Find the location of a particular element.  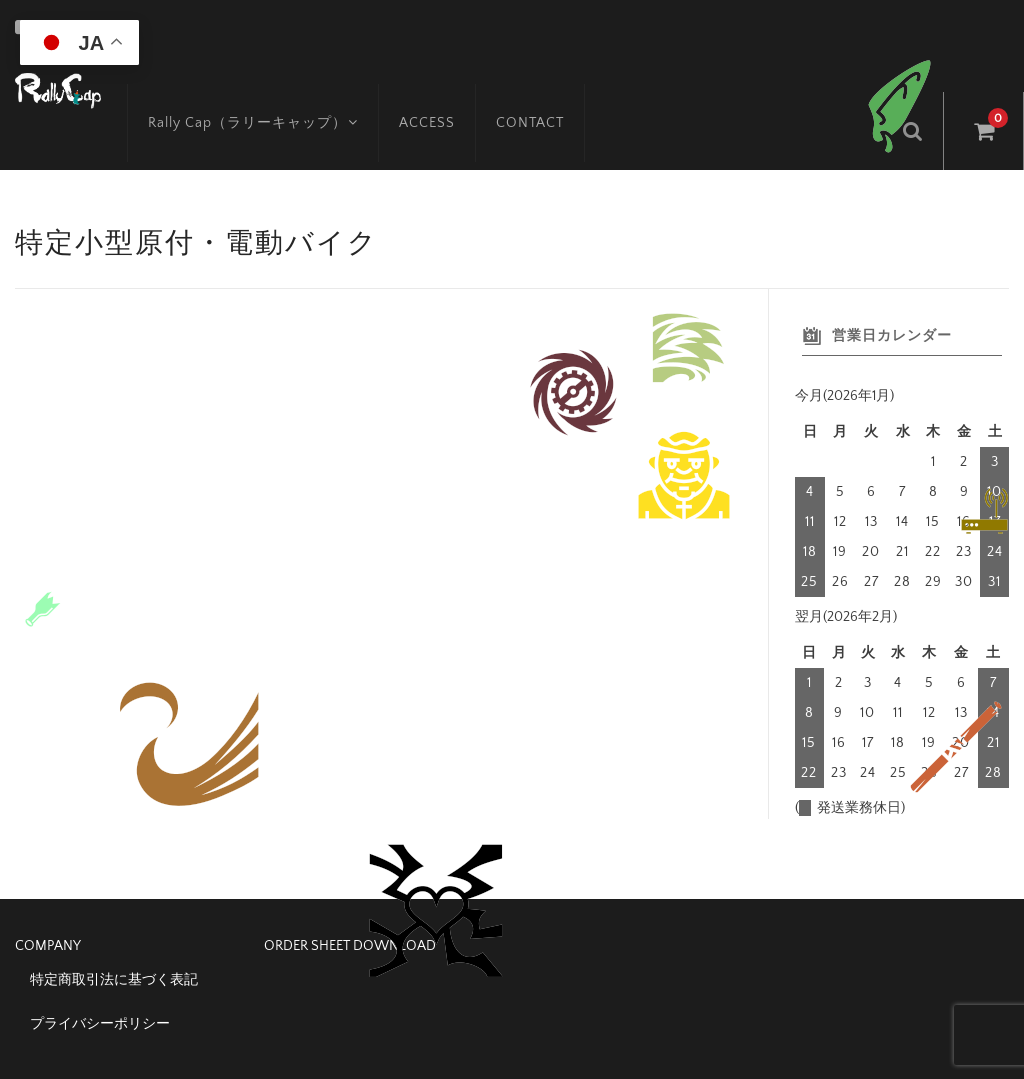

activate overdrive or boost mode is located at coordinates (573, 392).